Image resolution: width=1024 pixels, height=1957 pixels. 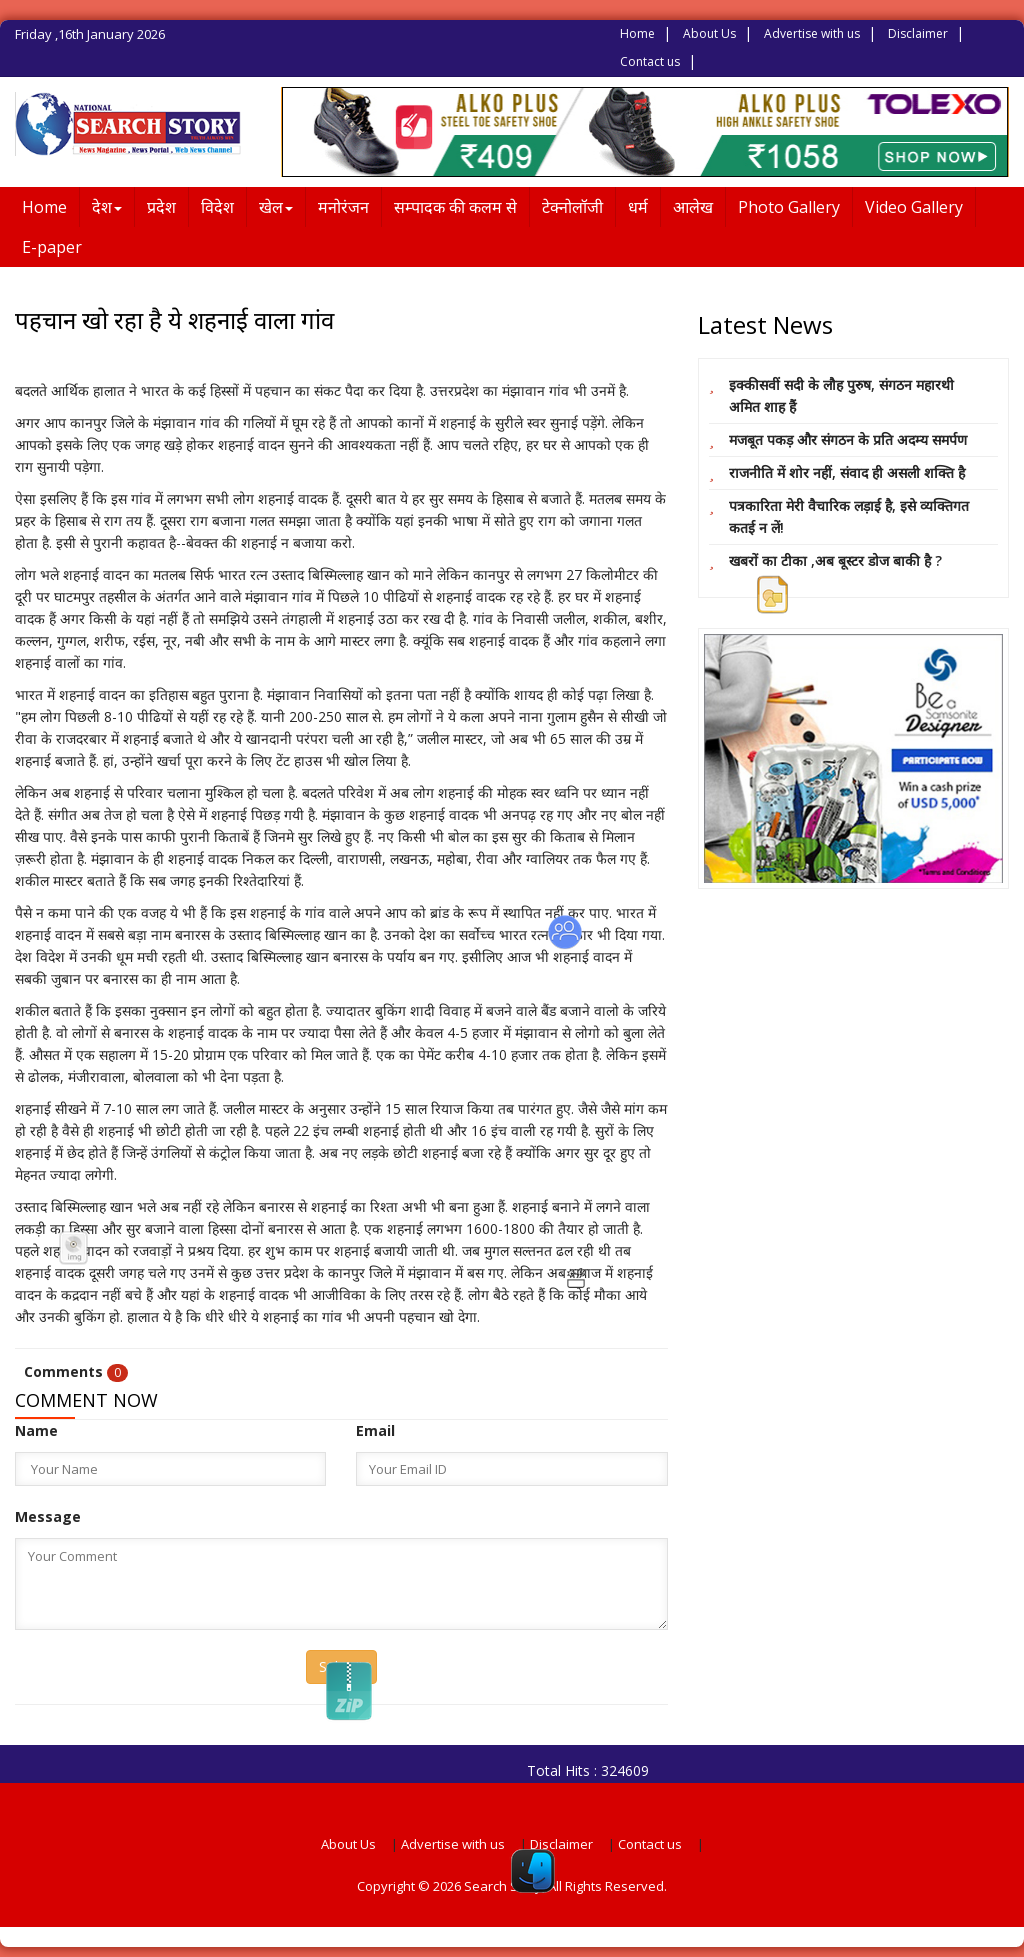 What do you see at coordinates (349, 1691) in the screenshot?
I see `open a compressed zip archive` at bounding box center [349, 1691].